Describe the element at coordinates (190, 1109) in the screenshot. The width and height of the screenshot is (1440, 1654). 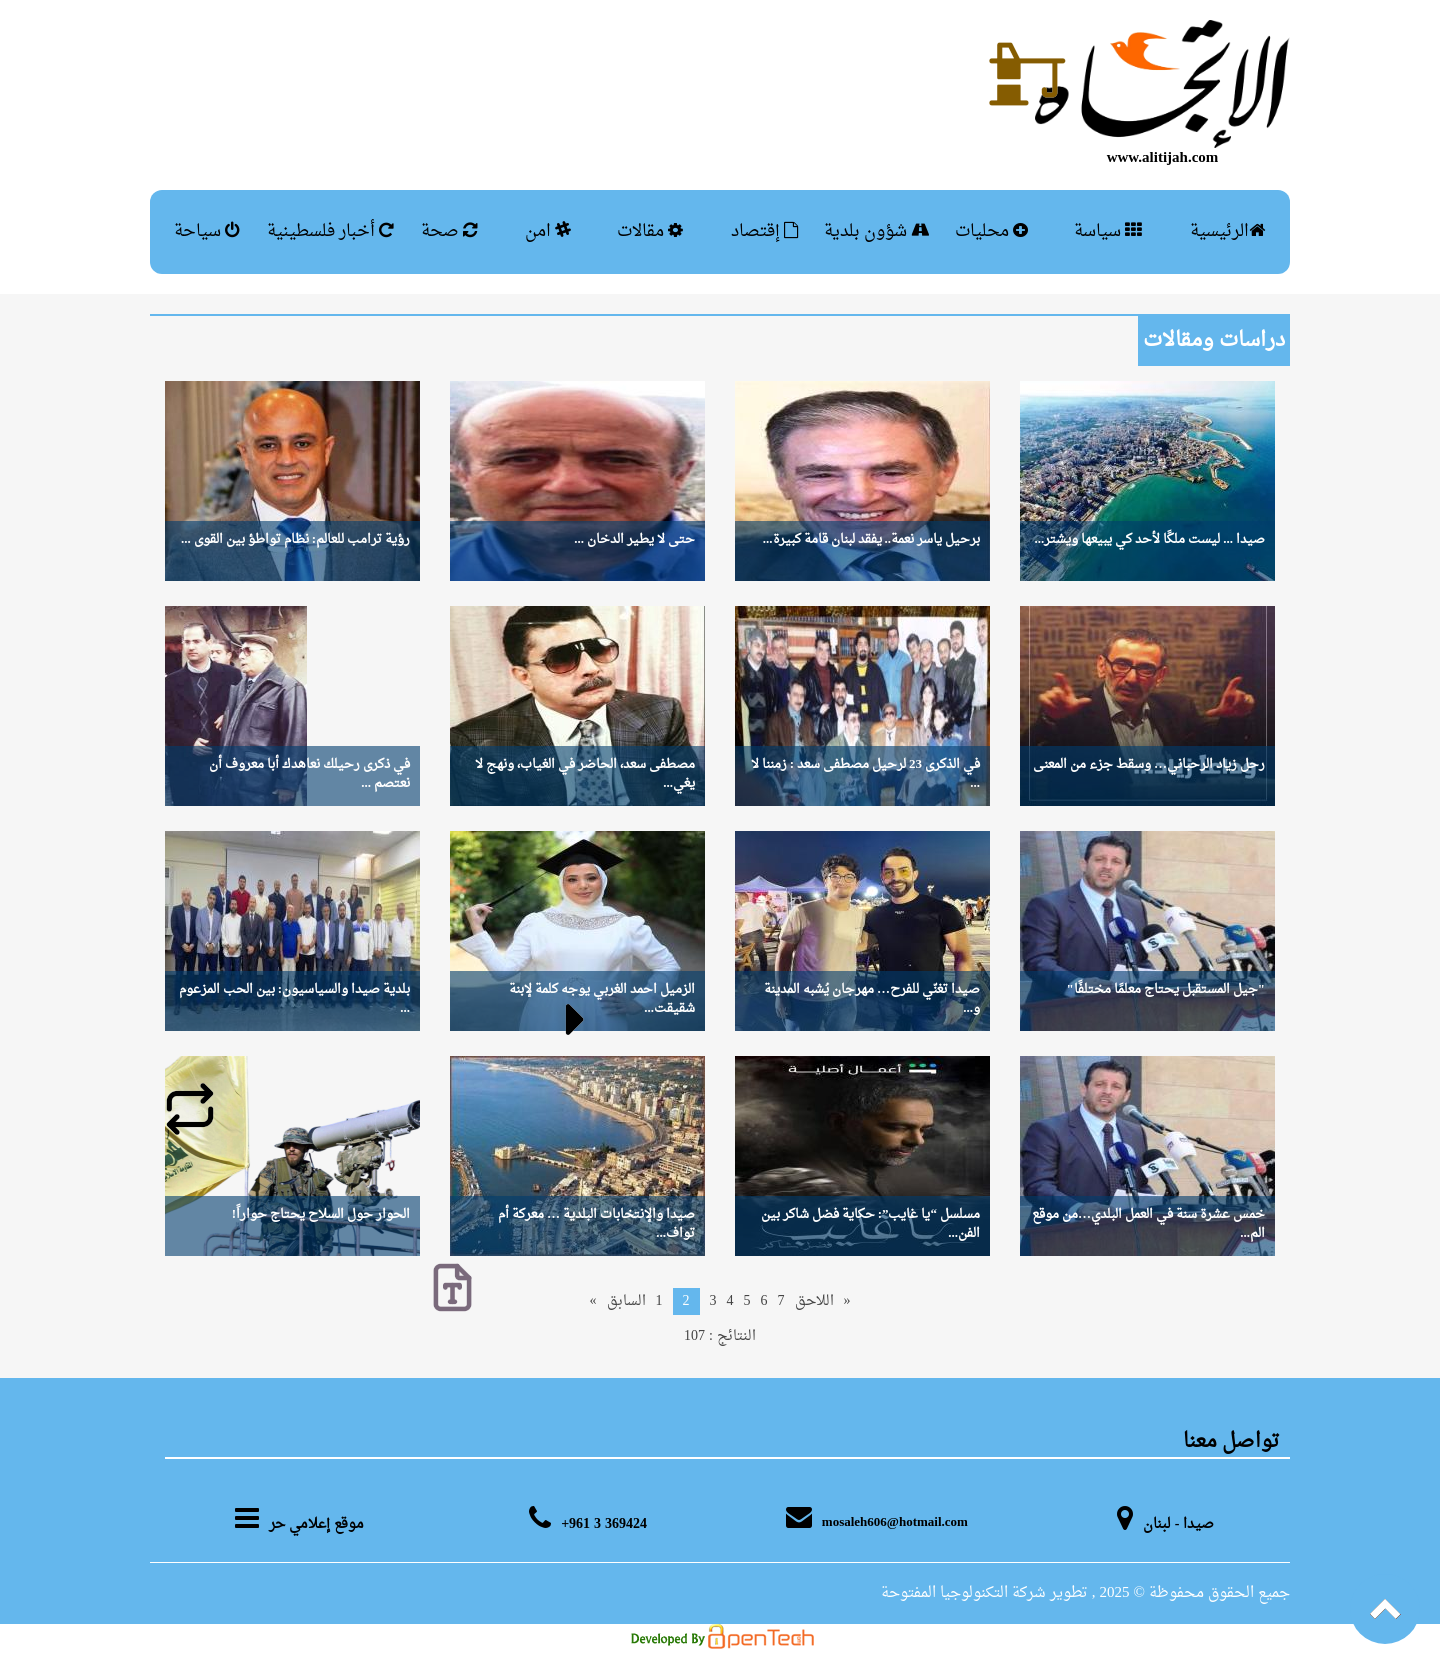
I see `enable repeat mode for playback` at that location.